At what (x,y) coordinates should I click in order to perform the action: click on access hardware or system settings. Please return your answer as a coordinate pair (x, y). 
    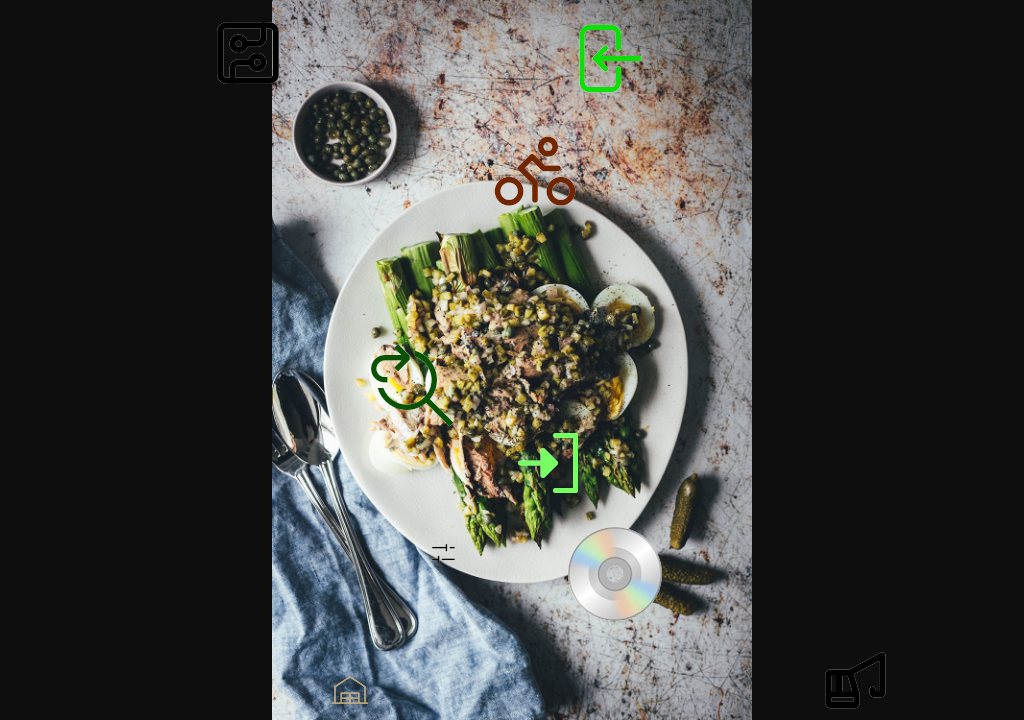
    Looking at the image, I should click on (248, 53).